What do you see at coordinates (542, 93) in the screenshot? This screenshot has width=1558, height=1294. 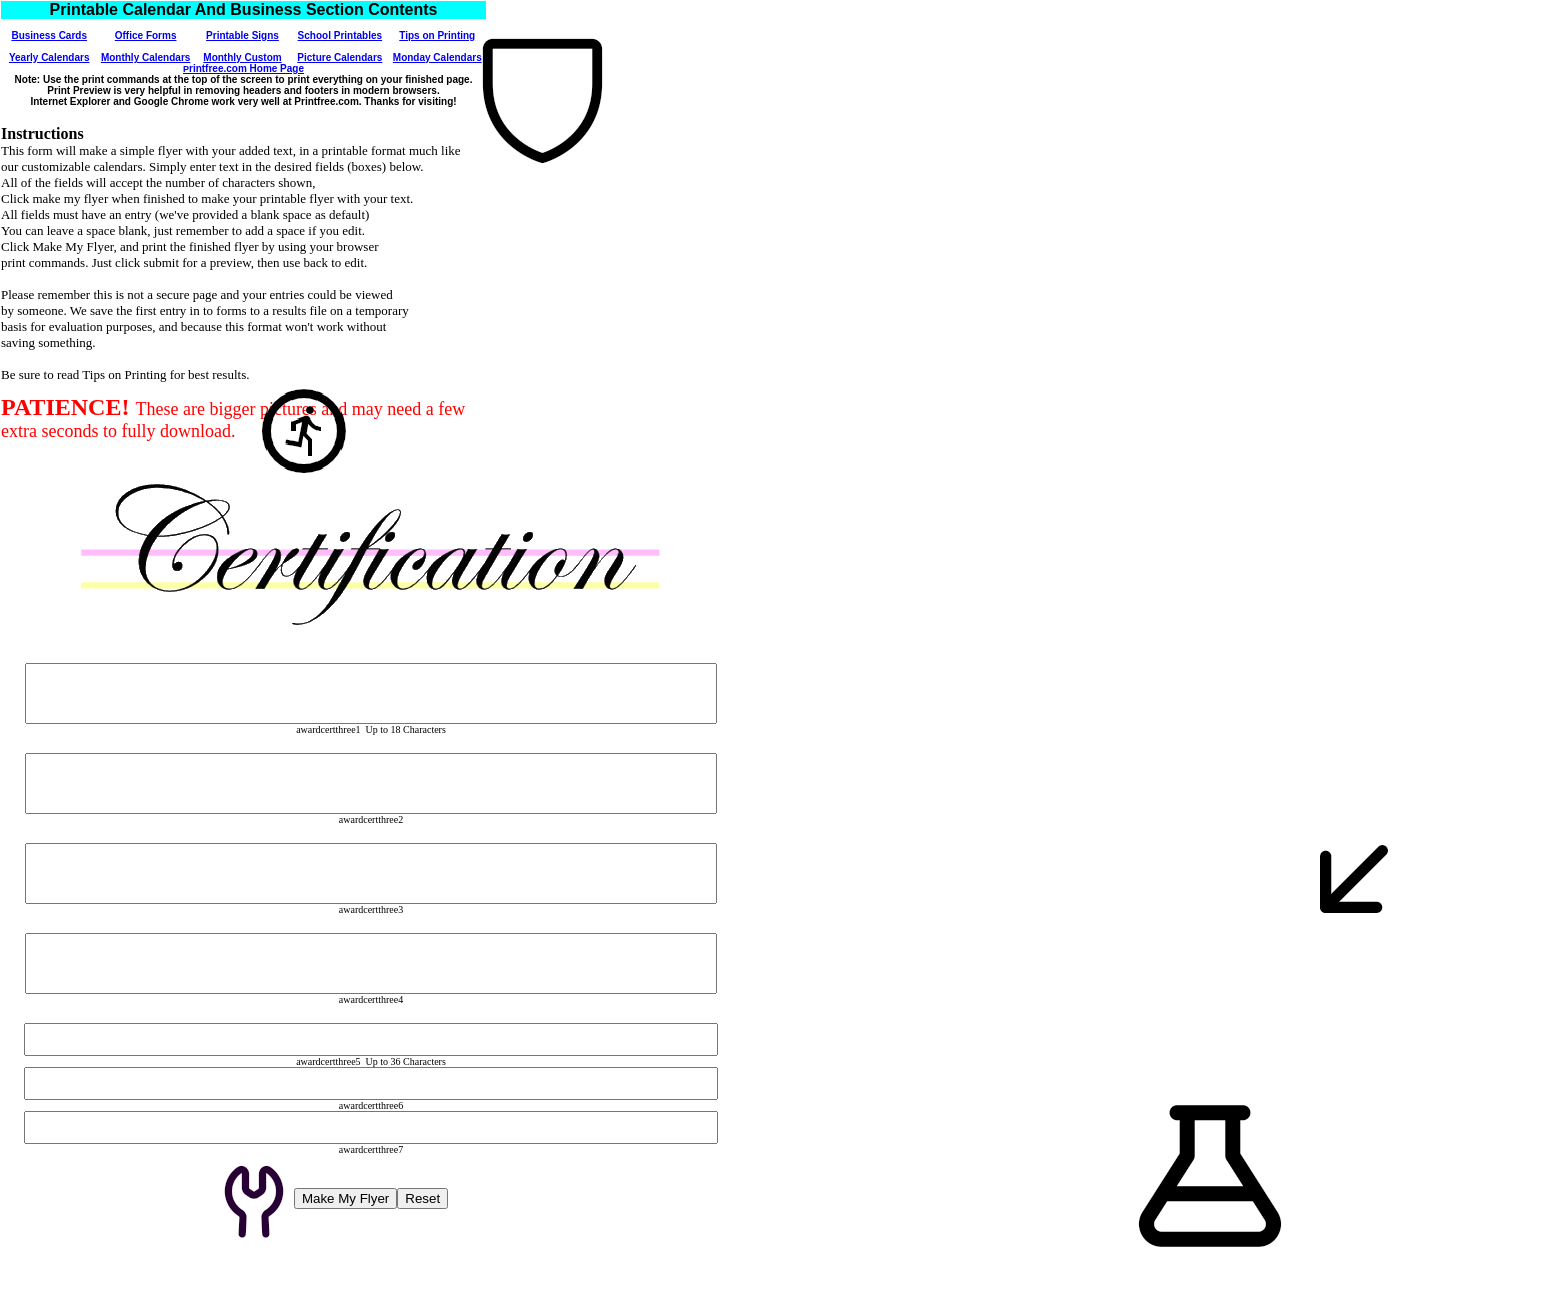 I see `access security settings` at bounding box center [542, 93].